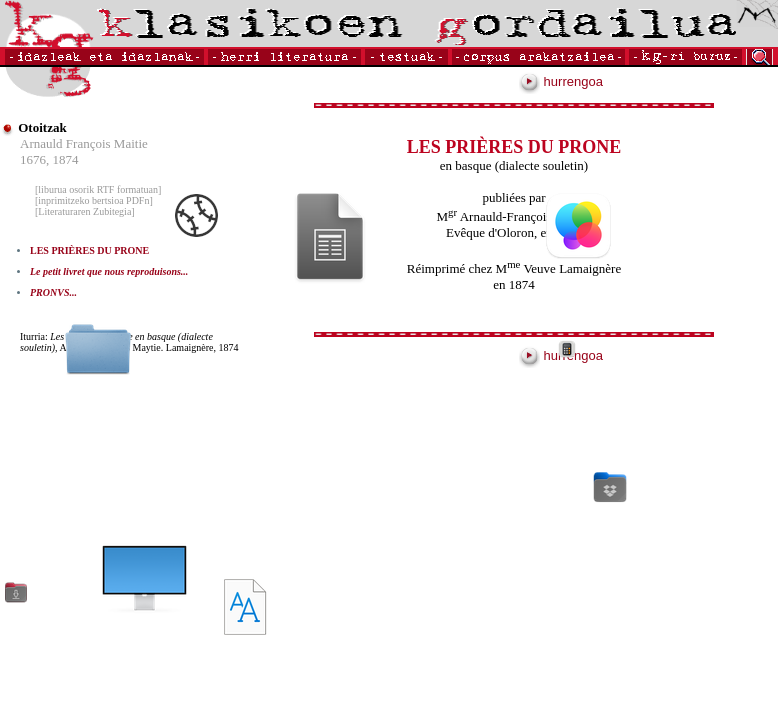  Describe the element at coordinates (16, 592) in the screenshot. I see `access your downloads folder` at that location.